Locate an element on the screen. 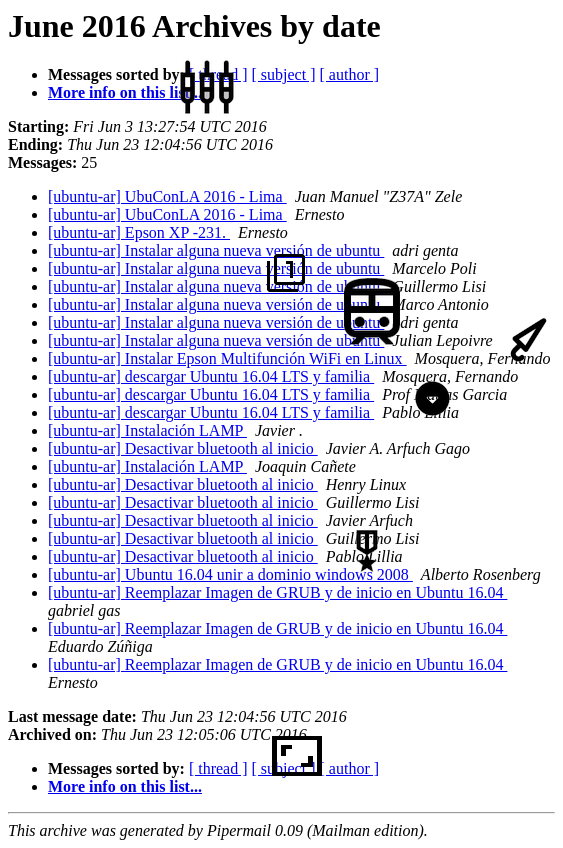 Image resolution: width=563 pixels, height=848 pixels. indicates clear or dry weather conditions is located at coordinates (528, 338).